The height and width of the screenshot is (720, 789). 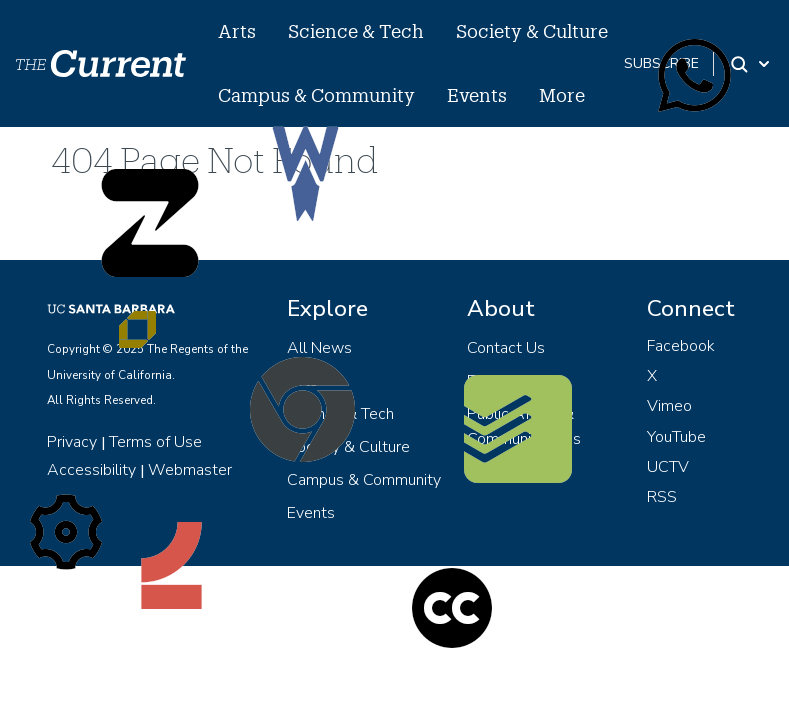 I want to click on WP Rocket plugin logo, so click(x=305, y=173).